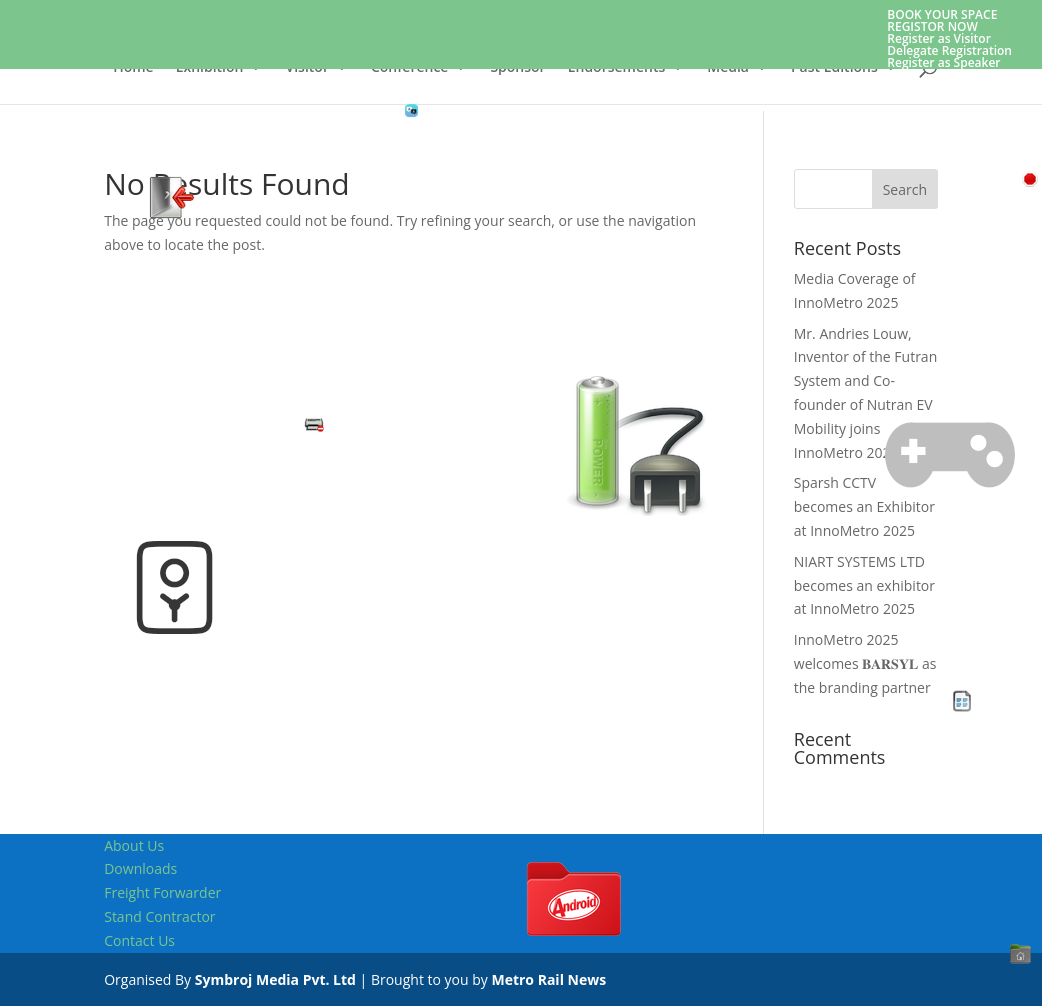  I want to click on indicates a printer error or malfunction, so click(314, 424).